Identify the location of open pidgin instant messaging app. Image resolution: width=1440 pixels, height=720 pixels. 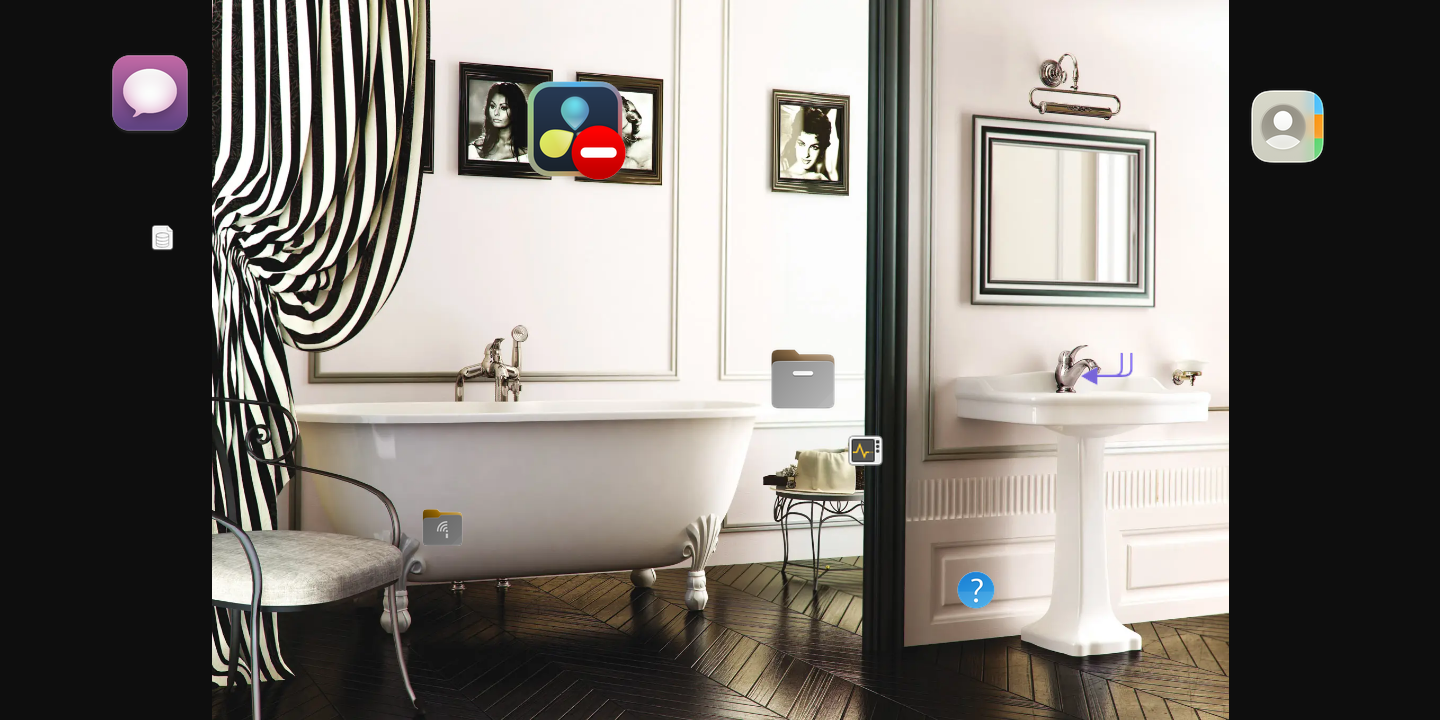
(150, 93).